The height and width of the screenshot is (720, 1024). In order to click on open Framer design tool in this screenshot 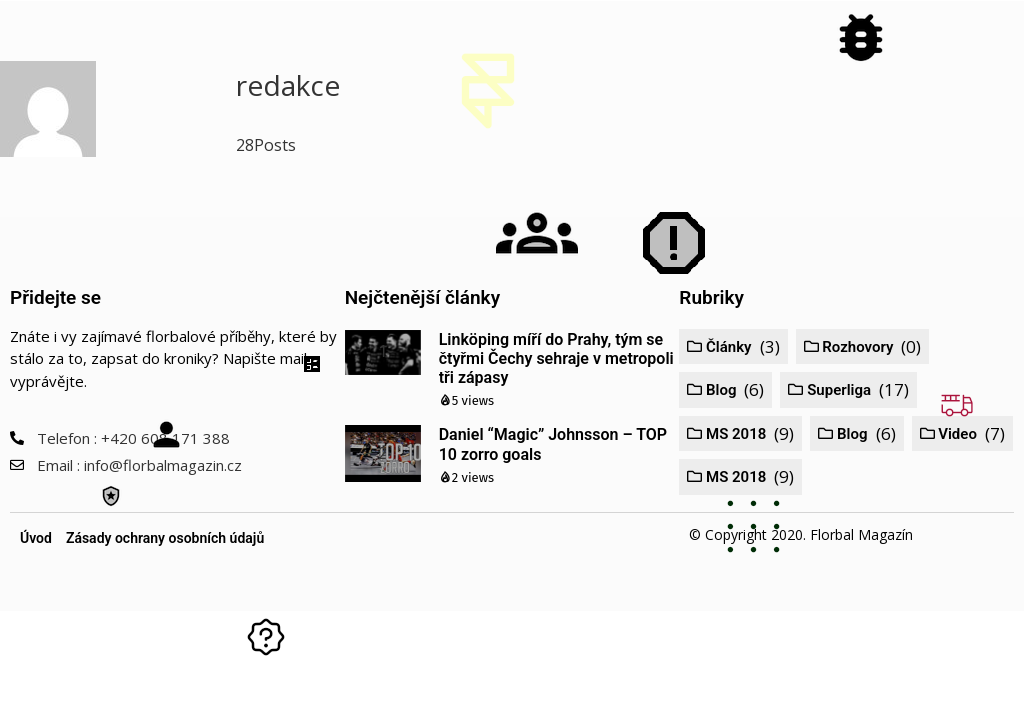, I will do `click(488, 91)`.